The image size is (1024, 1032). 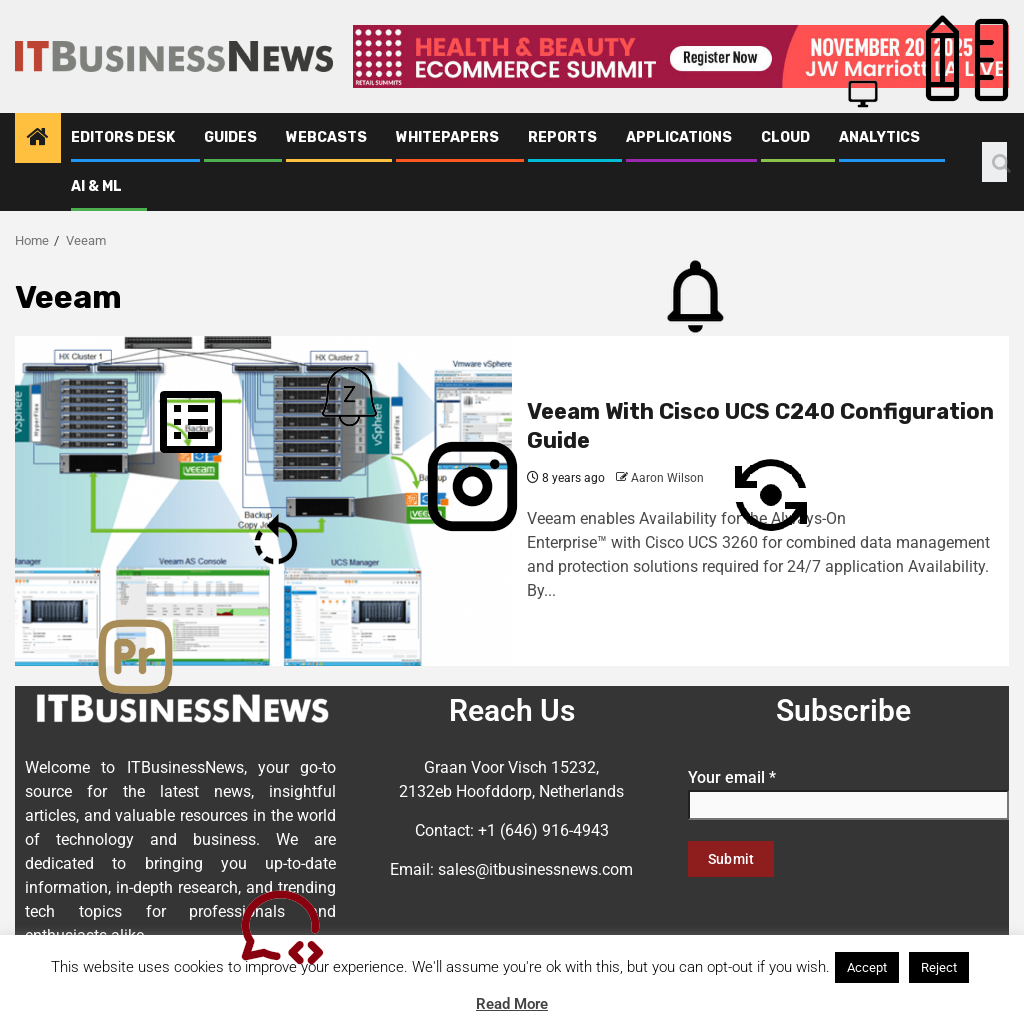 What do you see at coordinates (135, 656) in the screenshot?
I see `open Adobe Premiere Pro` at bounding box center [135, 656].